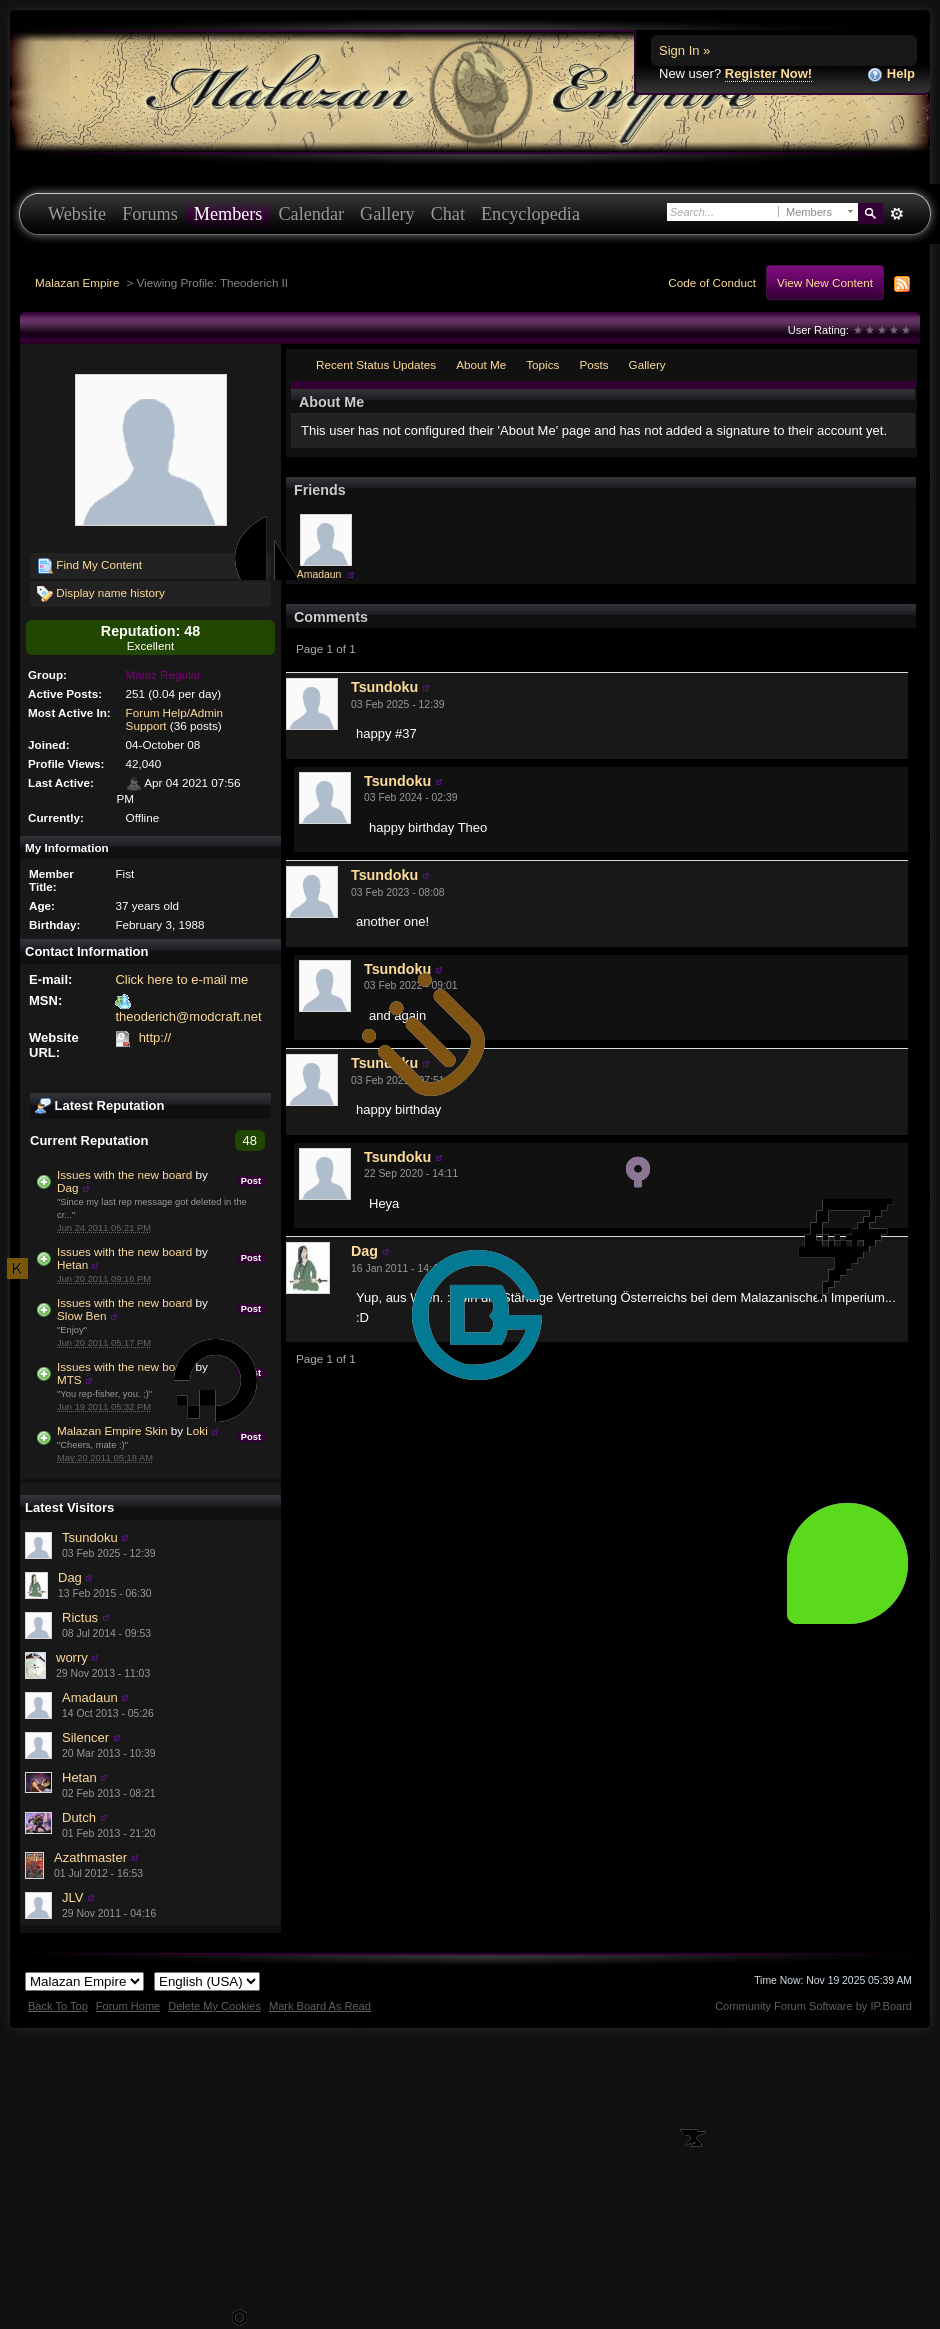  I want to click on Chainlink blockchain oracle network logo, so click(239, 2317).